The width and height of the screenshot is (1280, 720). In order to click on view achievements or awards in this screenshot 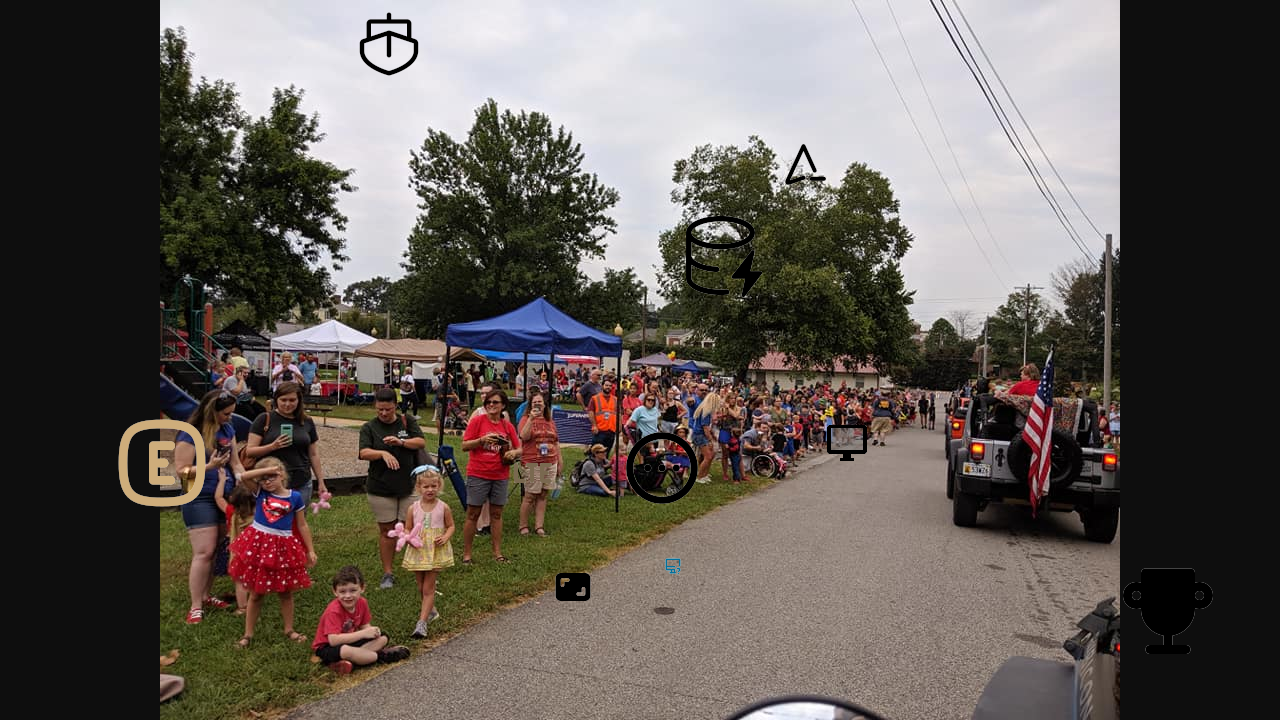, I will do `click(1168, 609)`.